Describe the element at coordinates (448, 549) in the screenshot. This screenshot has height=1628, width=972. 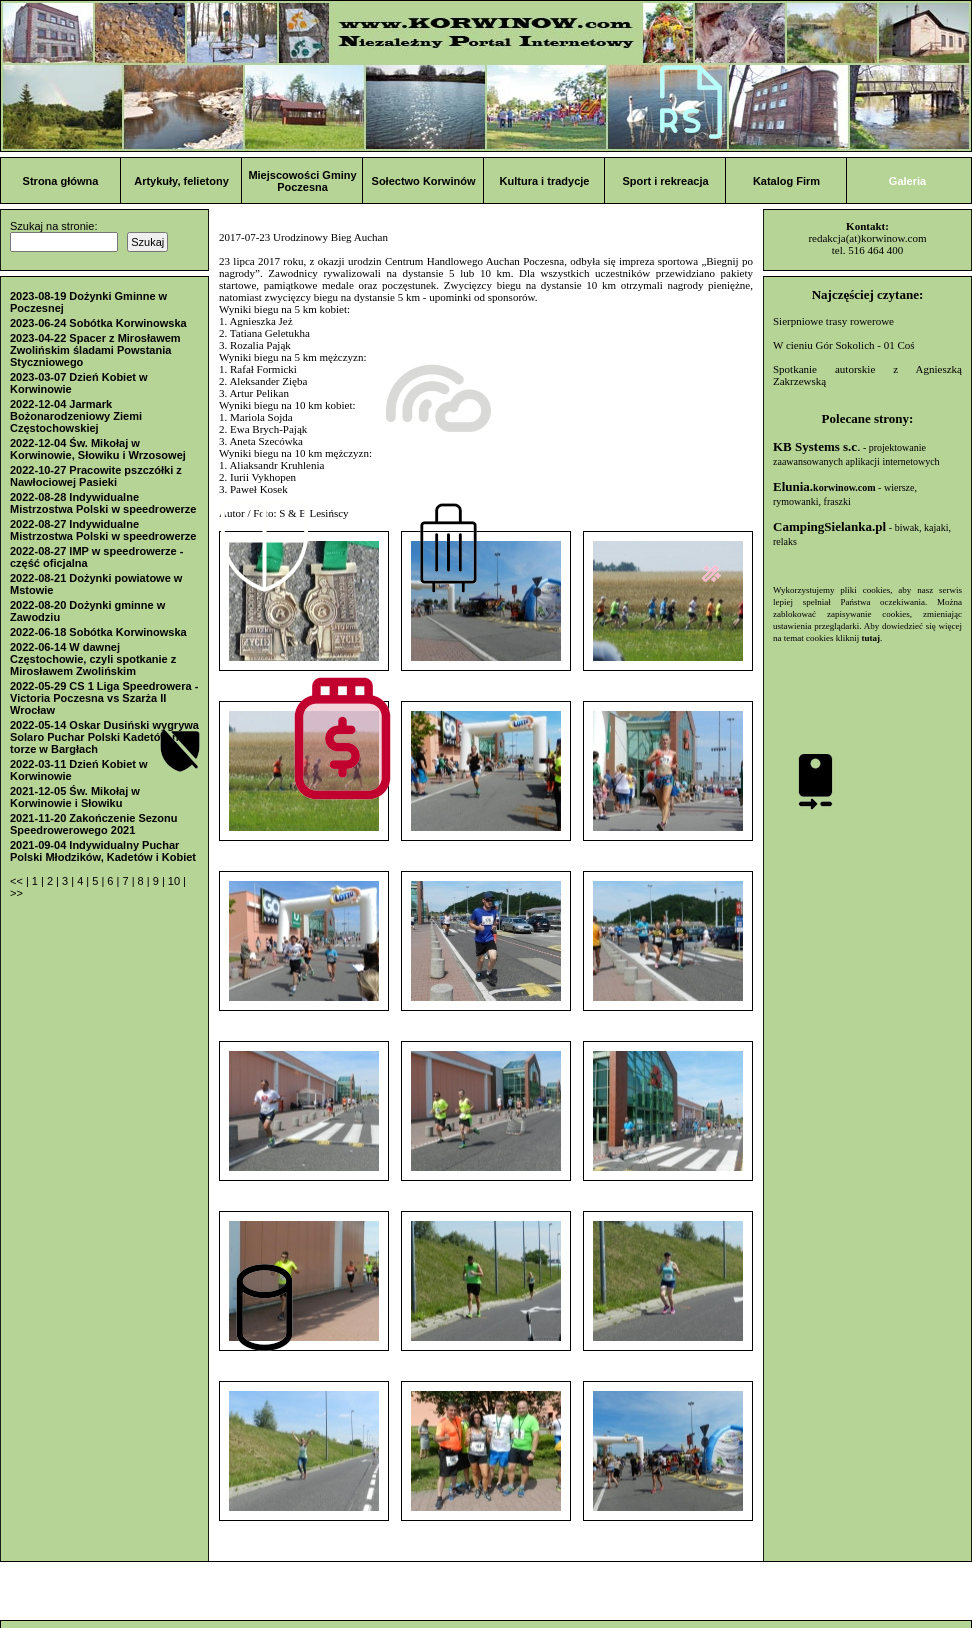
I see `access travel or trip planning features` at that location.